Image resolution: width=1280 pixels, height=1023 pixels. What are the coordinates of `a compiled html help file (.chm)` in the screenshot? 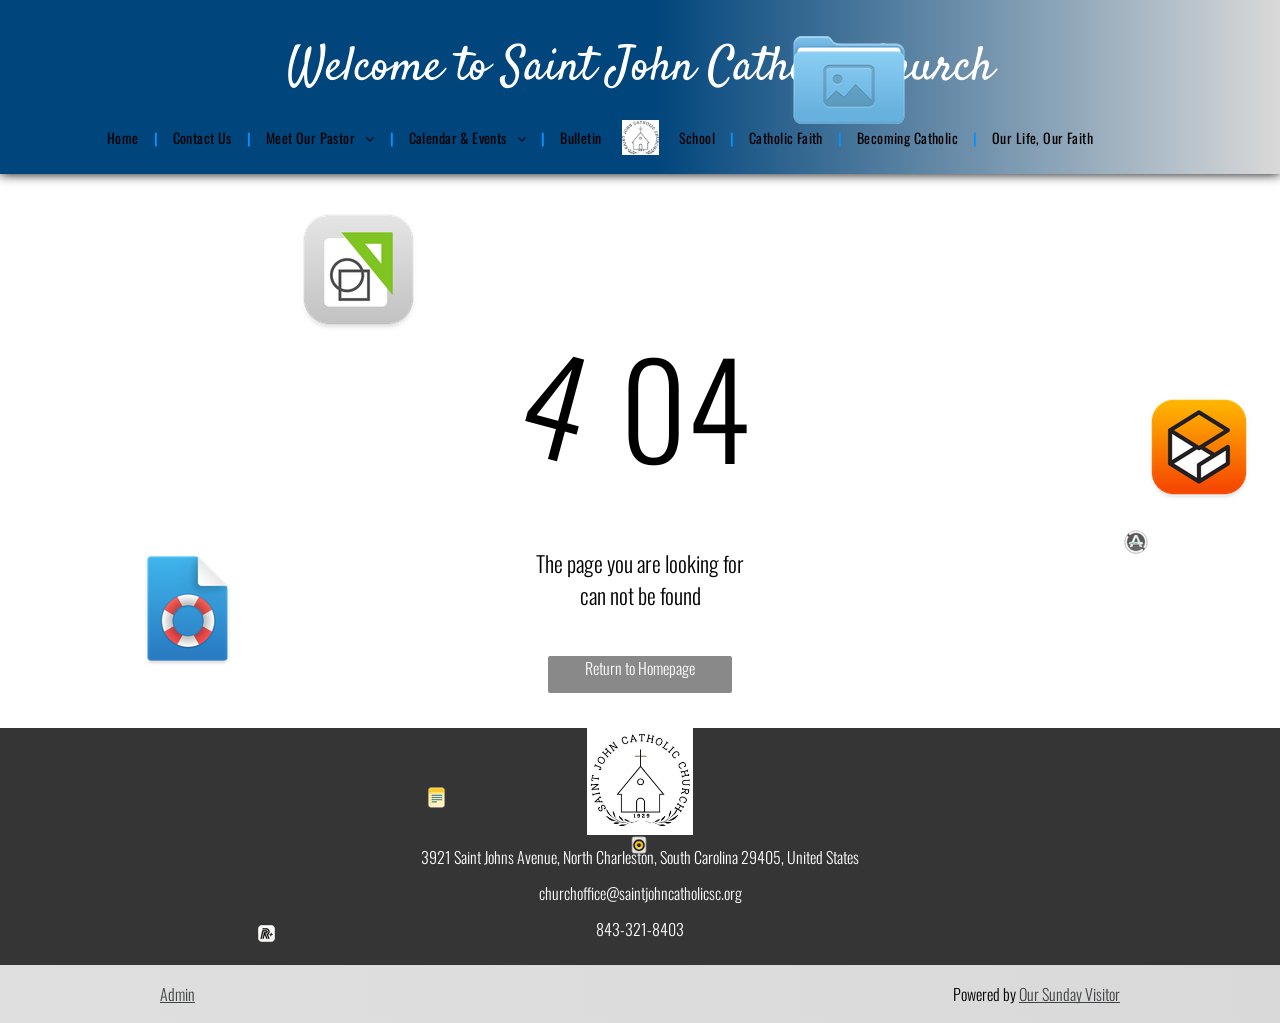 It's located at (187, 608).